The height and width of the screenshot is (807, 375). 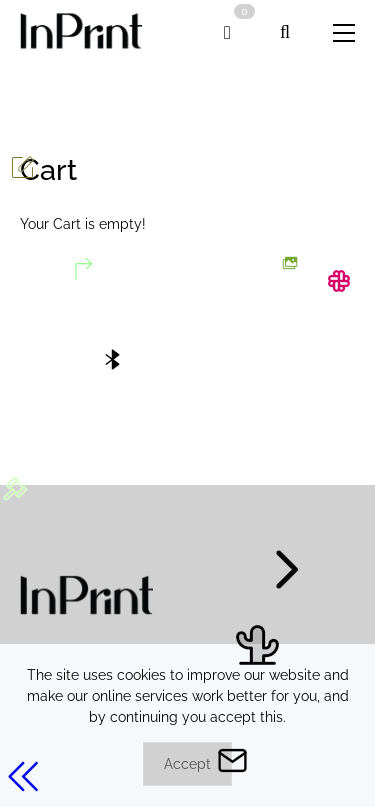 What do you see at coordinates (339, 281) in the screenshot?
I see `open Slack messaging app` at bounding box center [339, 281].